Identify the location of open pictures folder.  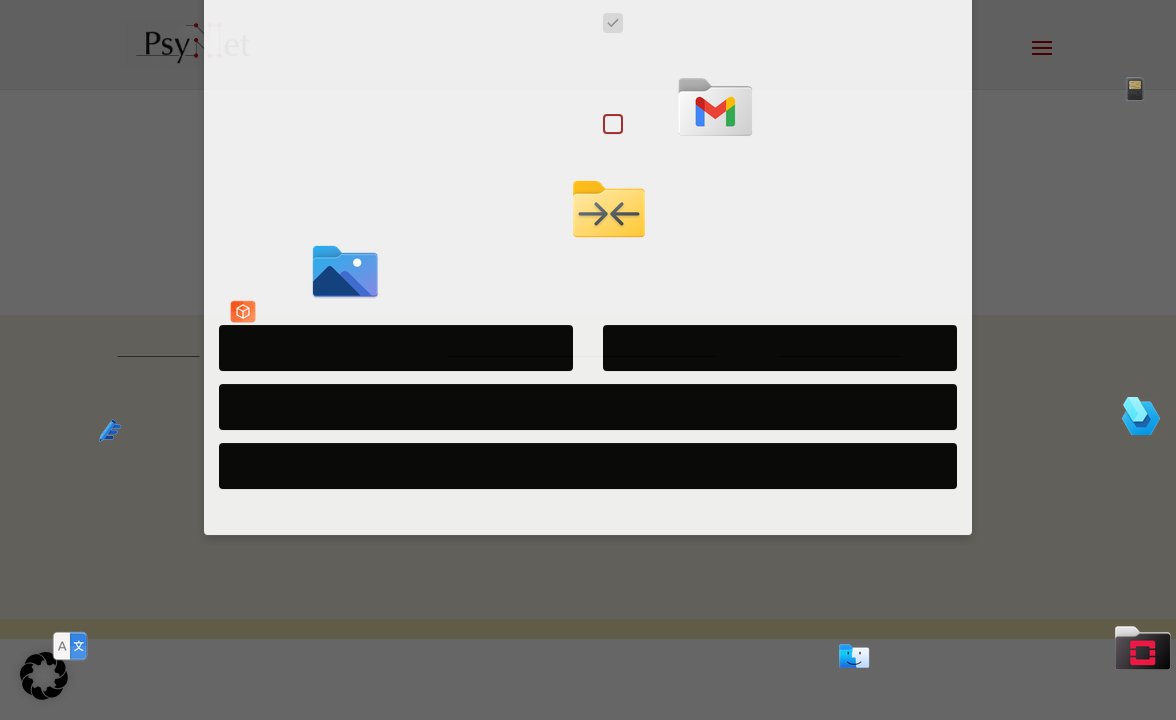
(345, 273).